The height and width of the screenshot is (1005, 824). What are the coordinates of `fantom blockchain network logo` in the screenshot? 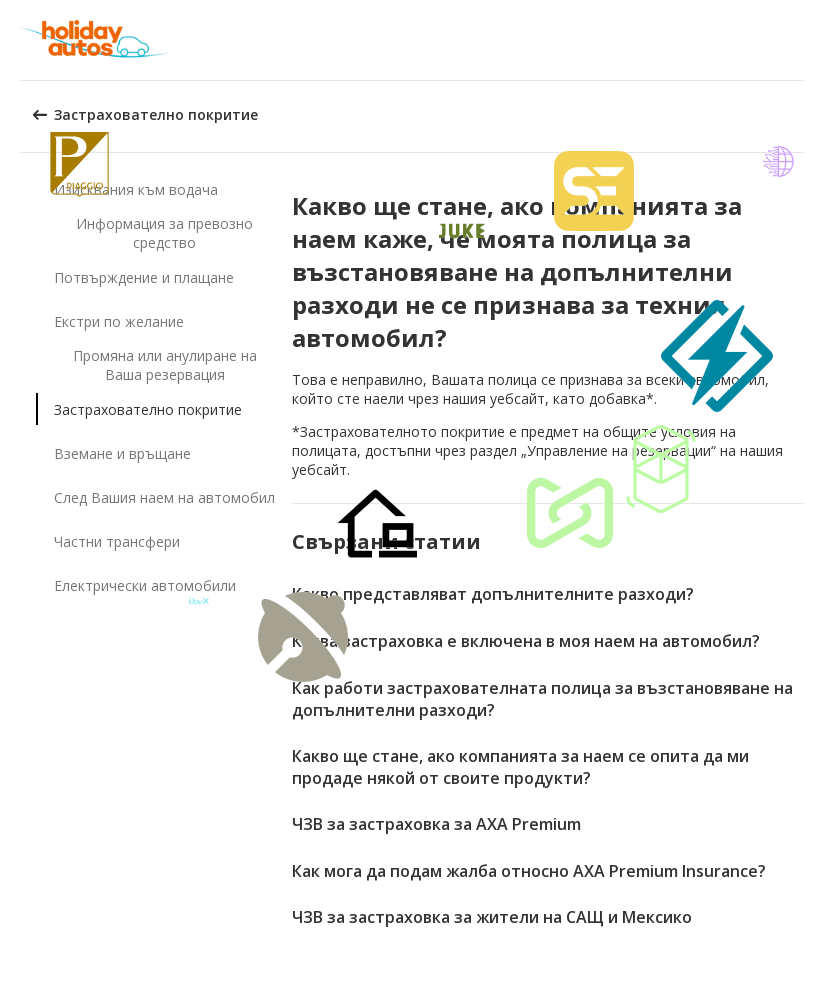 It's located at (661, 469).